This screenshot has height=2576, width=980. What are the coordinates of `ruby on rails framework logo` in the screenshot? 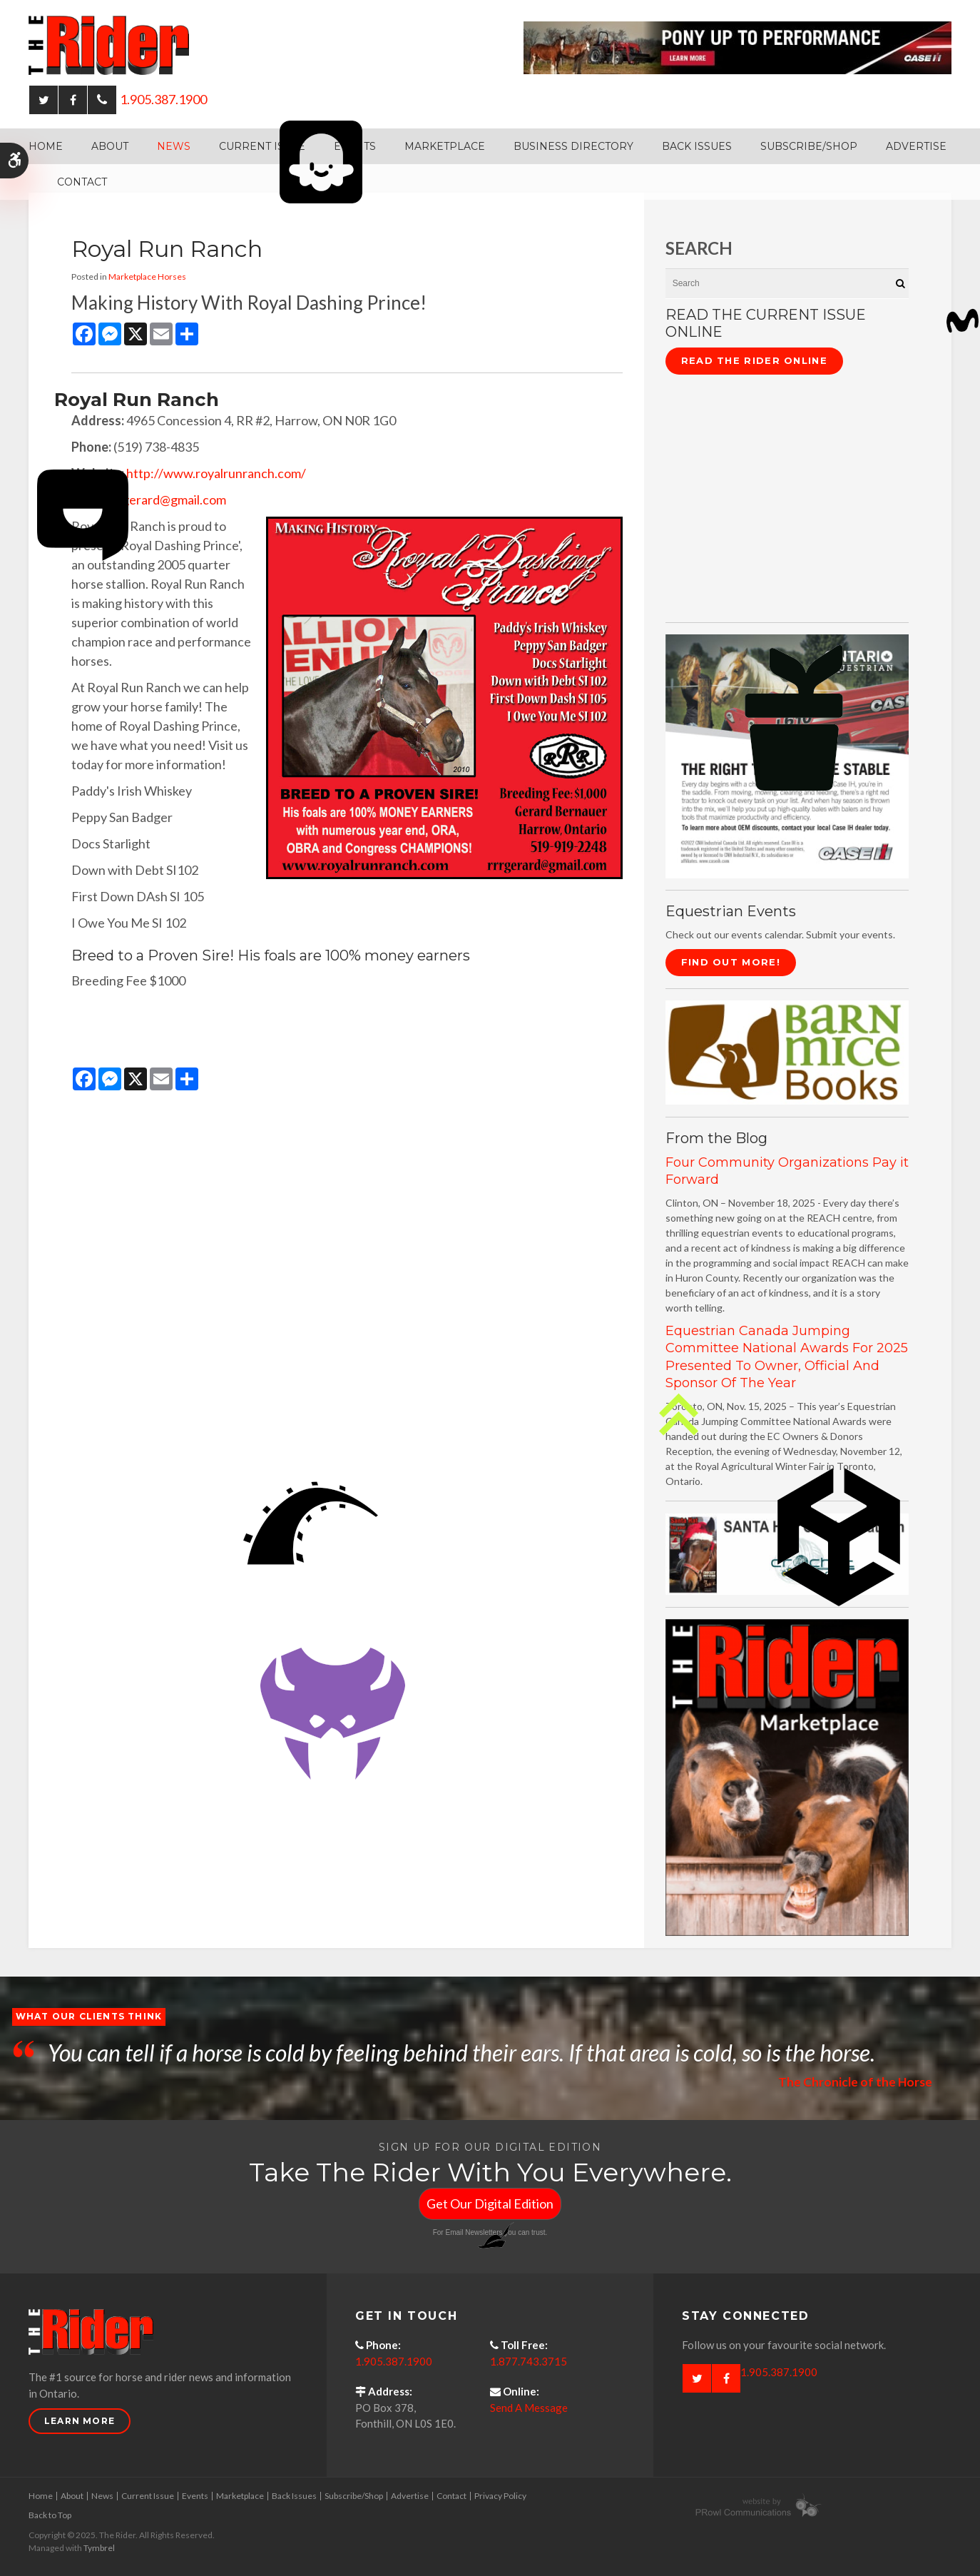 It's located at (310, 1523).